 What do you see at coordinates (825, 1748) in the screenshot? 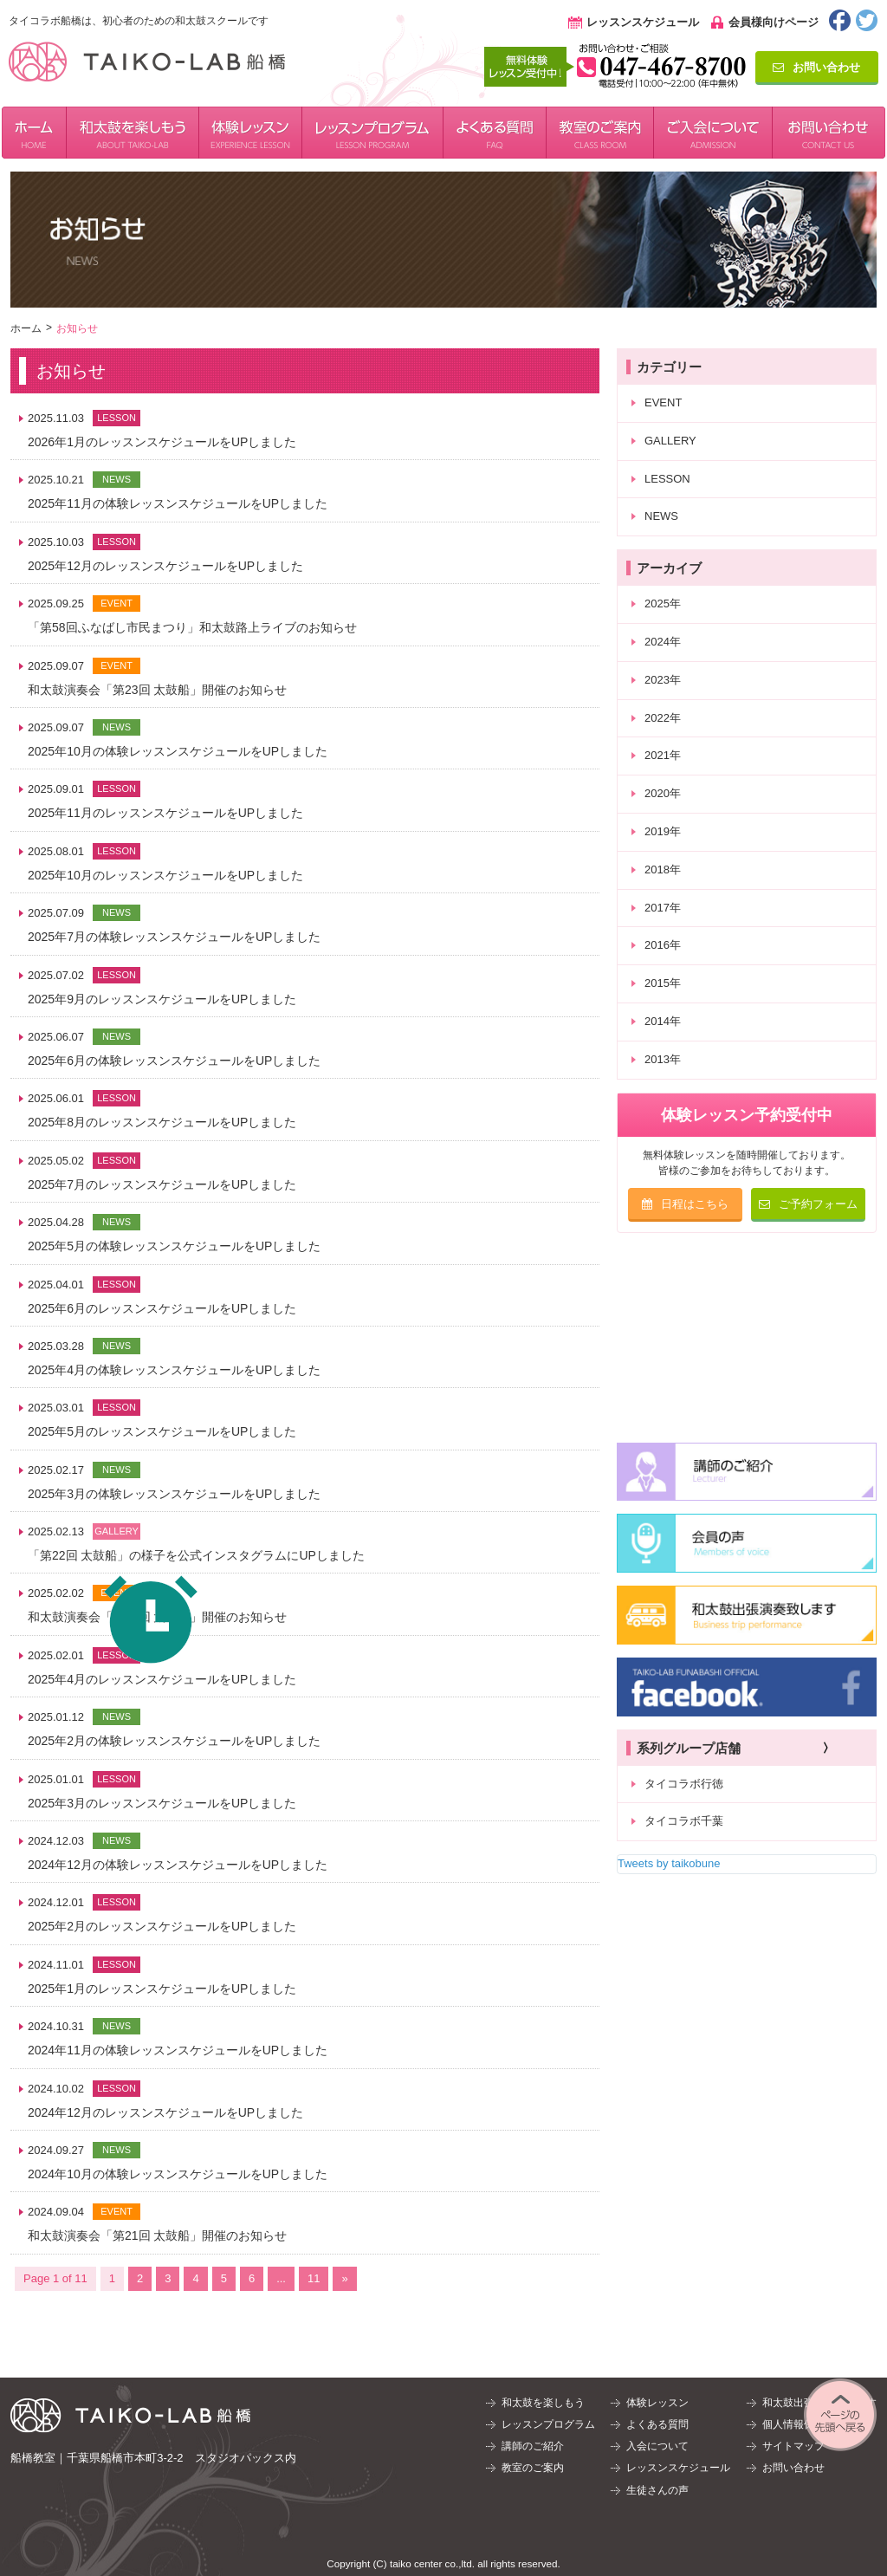
I see `navigate to the next item or page` at bounding box center [825, 1748].